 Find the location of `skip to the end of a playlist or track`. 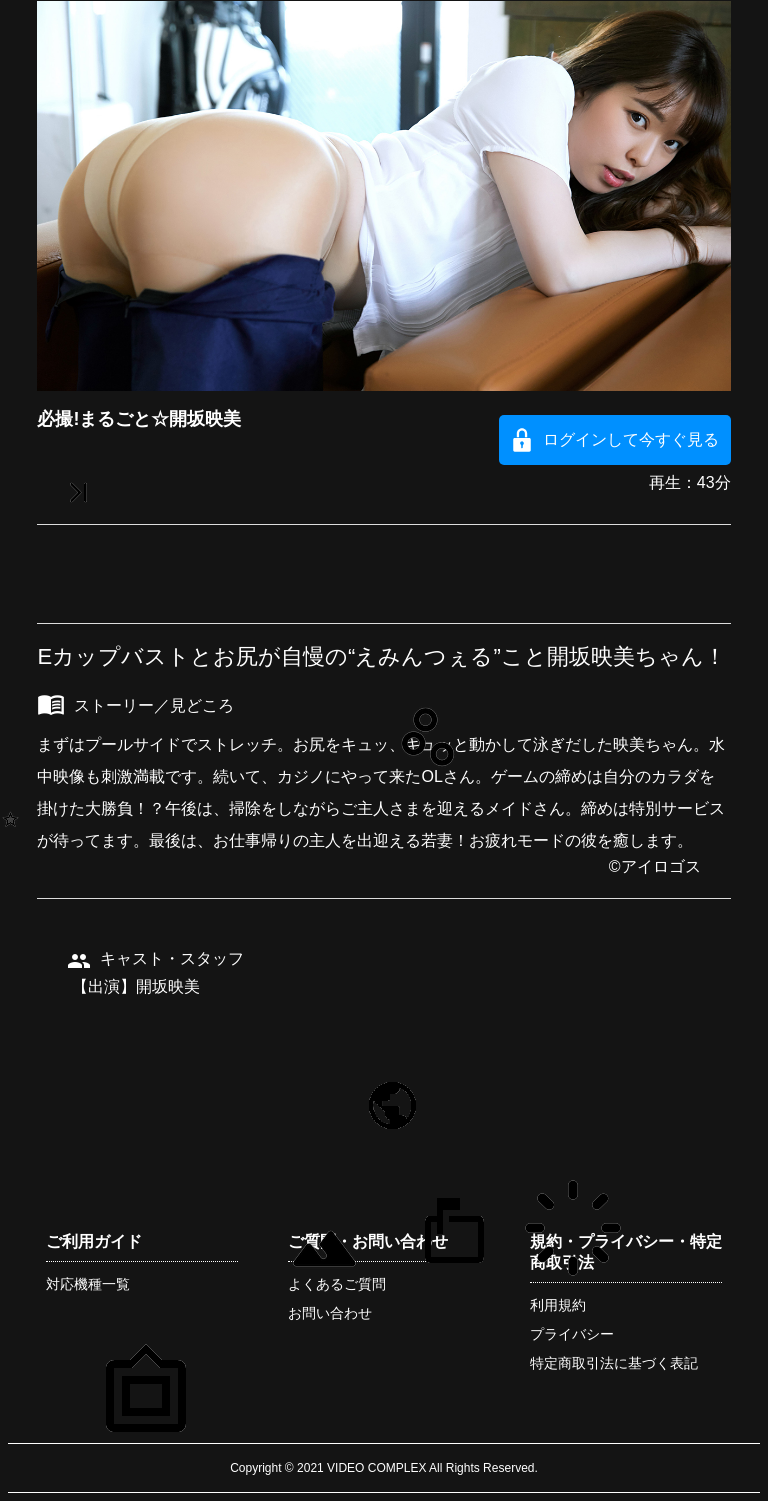

skip to the end of a playlist or track is located at coordinates (78, 492).